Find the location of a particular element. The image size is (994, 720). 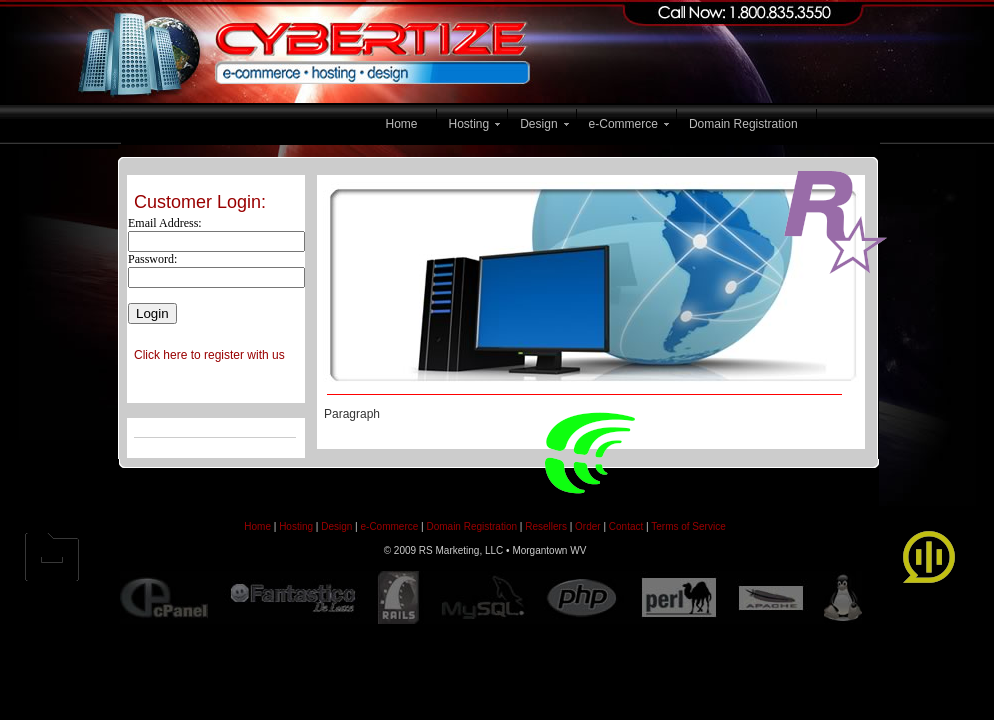

start a voice message or audio chat is located at coordinates (929, 557).